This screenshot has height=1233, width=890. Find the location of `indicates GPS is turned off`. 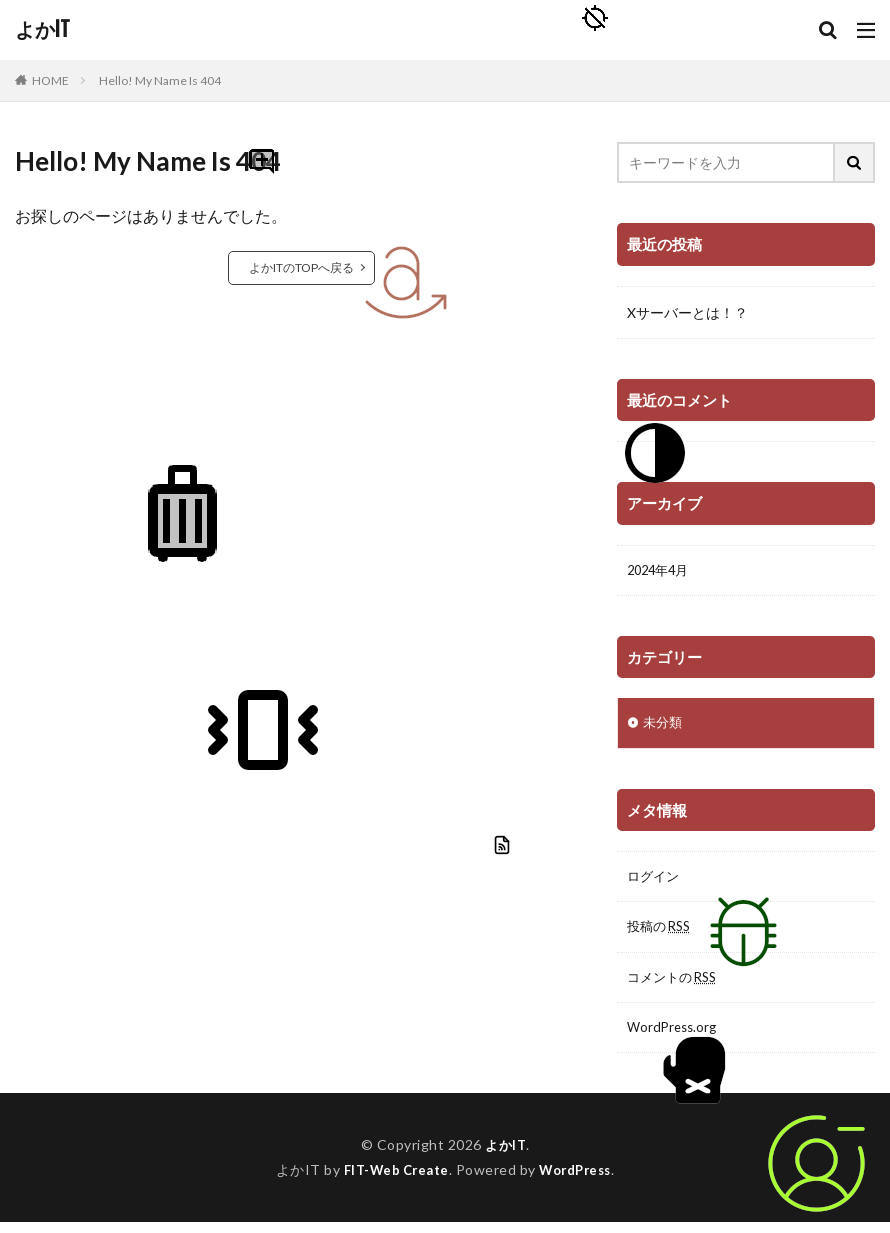

indicates GPS is turned off is located at coordinates (595, 18).